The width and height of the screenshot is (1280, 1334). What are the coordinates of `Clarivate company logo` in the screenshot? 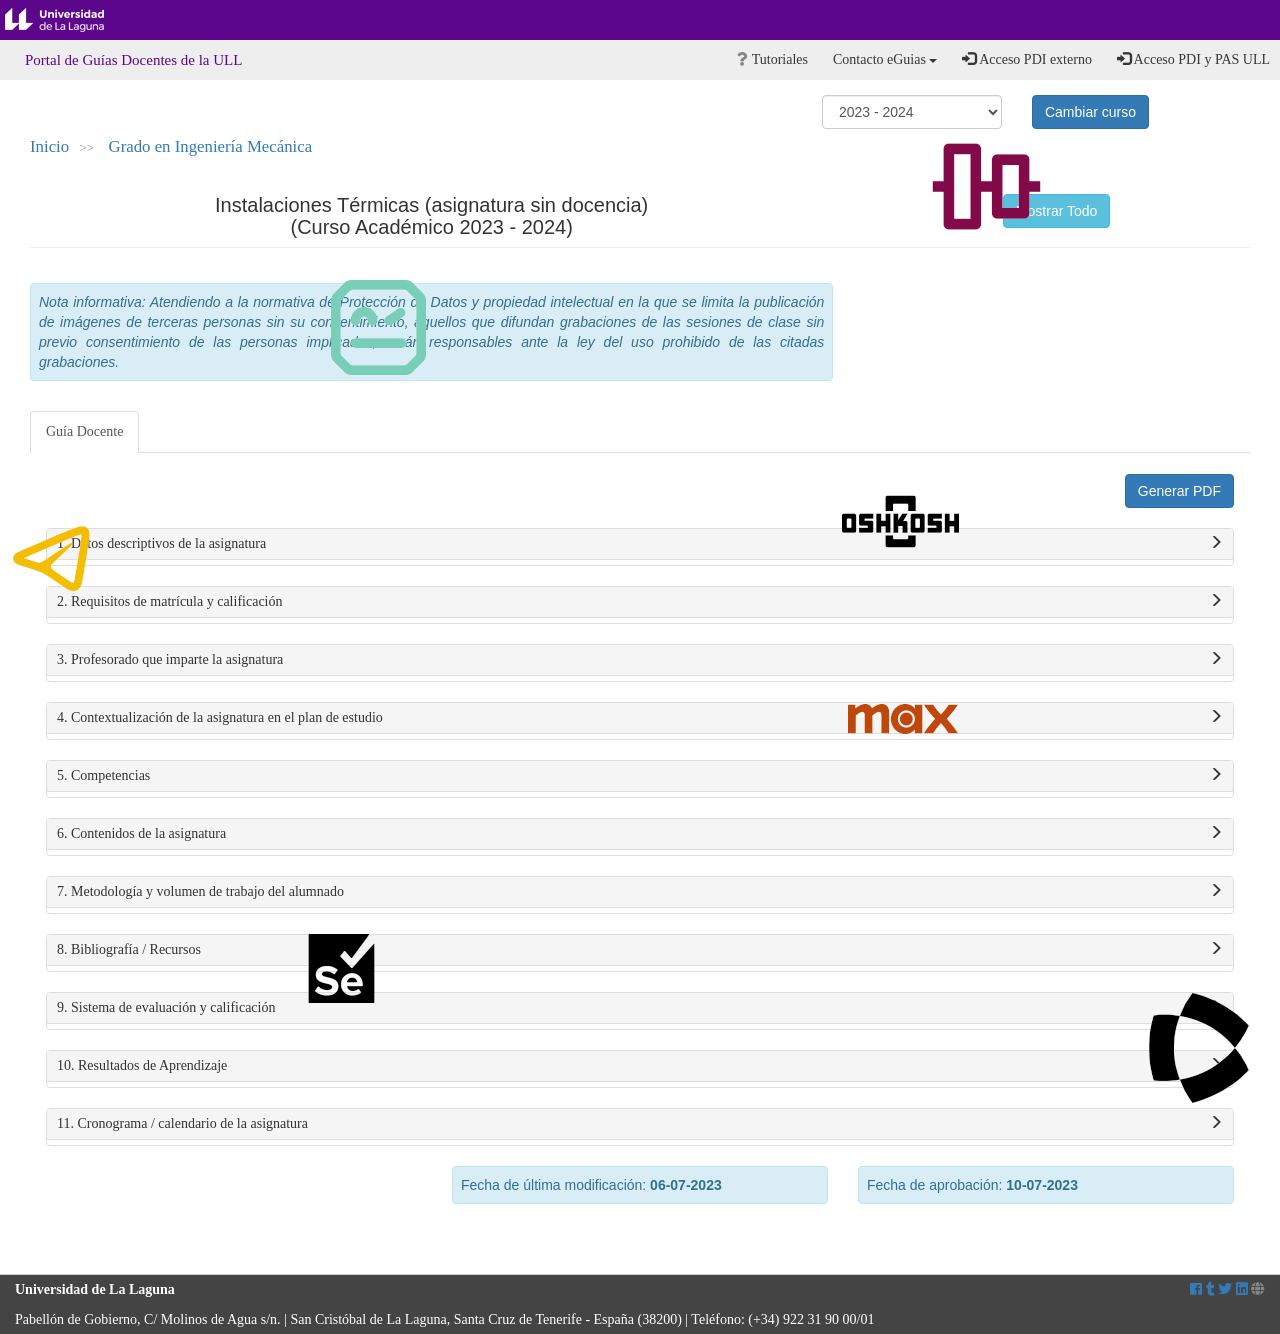 It's located at (1199, 1048).